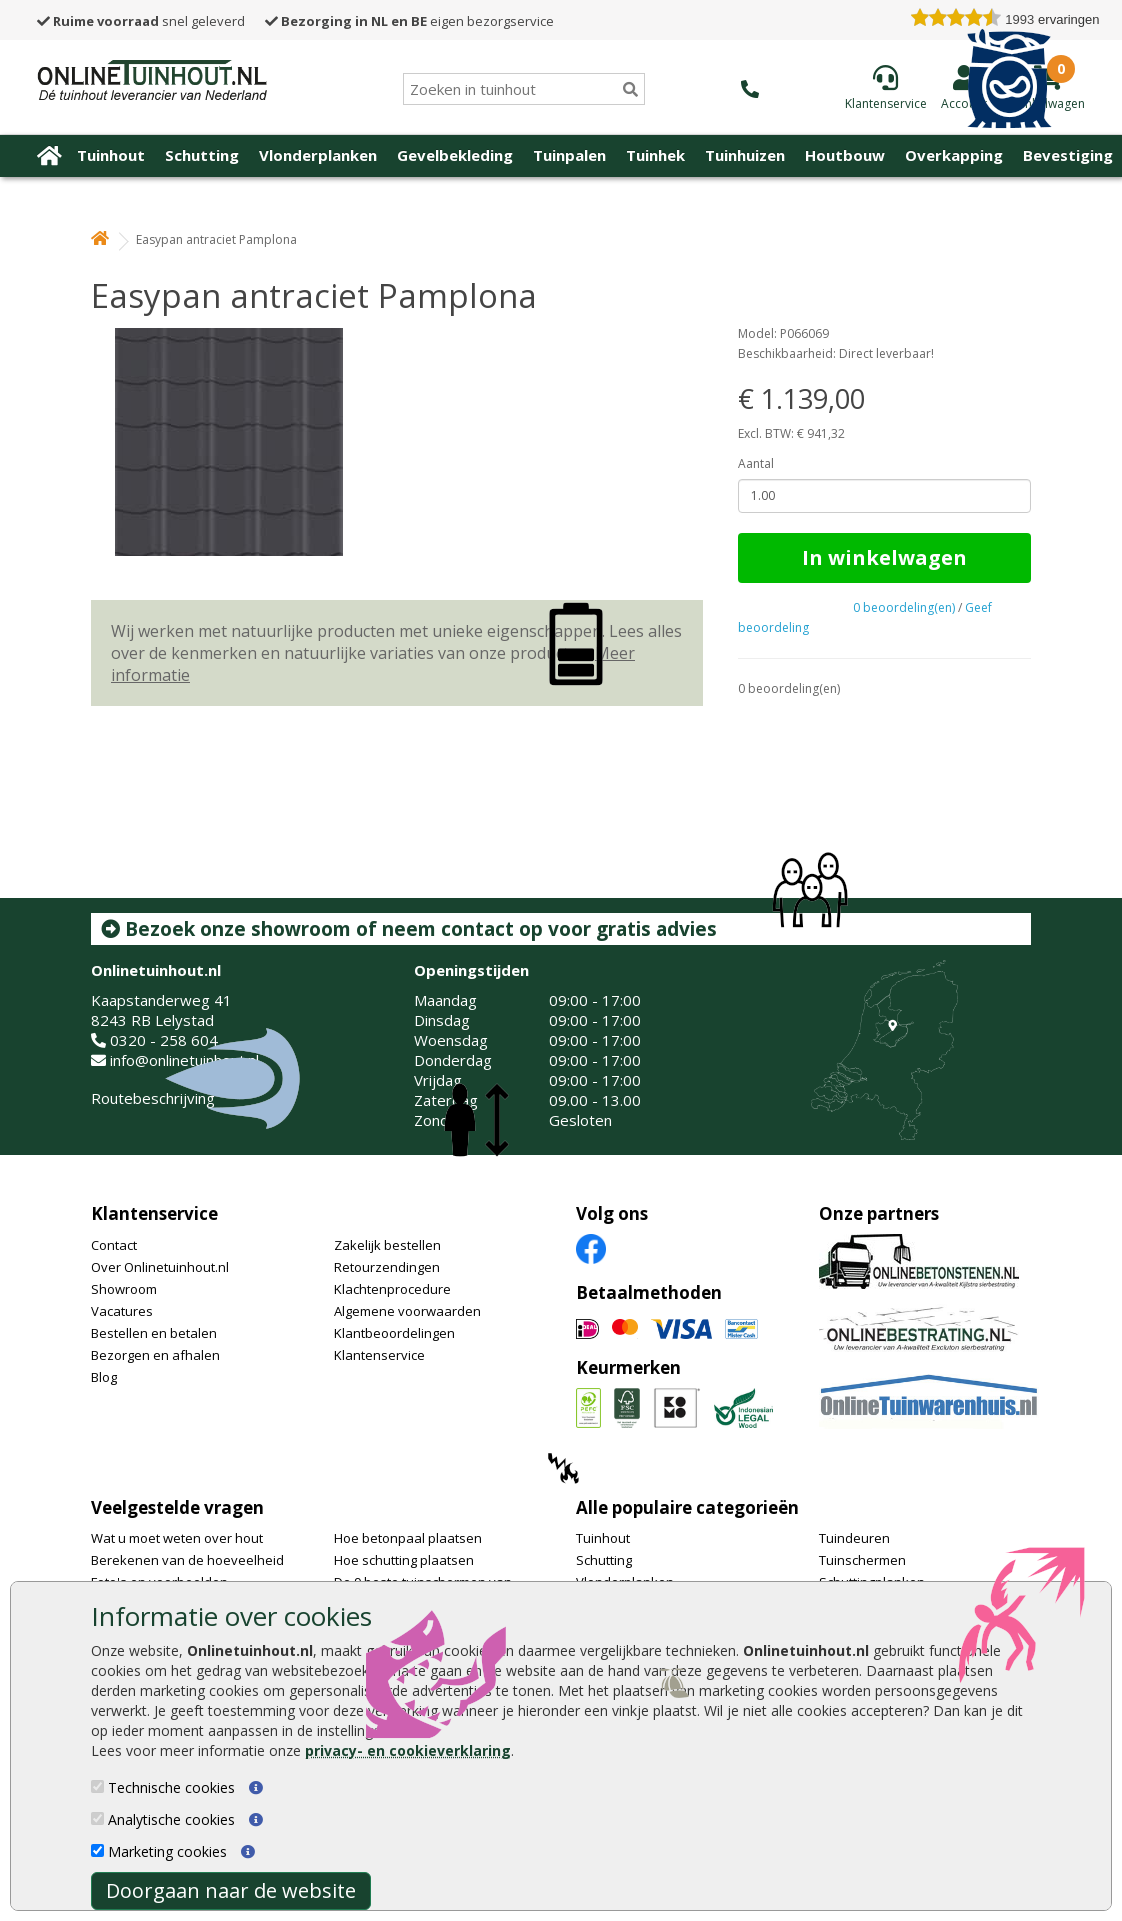  What do you see at coordinates (674, 1683) in the screenshot?
I see `select a playful or childlike avatar accessory` at bounding box center [674, 1683].